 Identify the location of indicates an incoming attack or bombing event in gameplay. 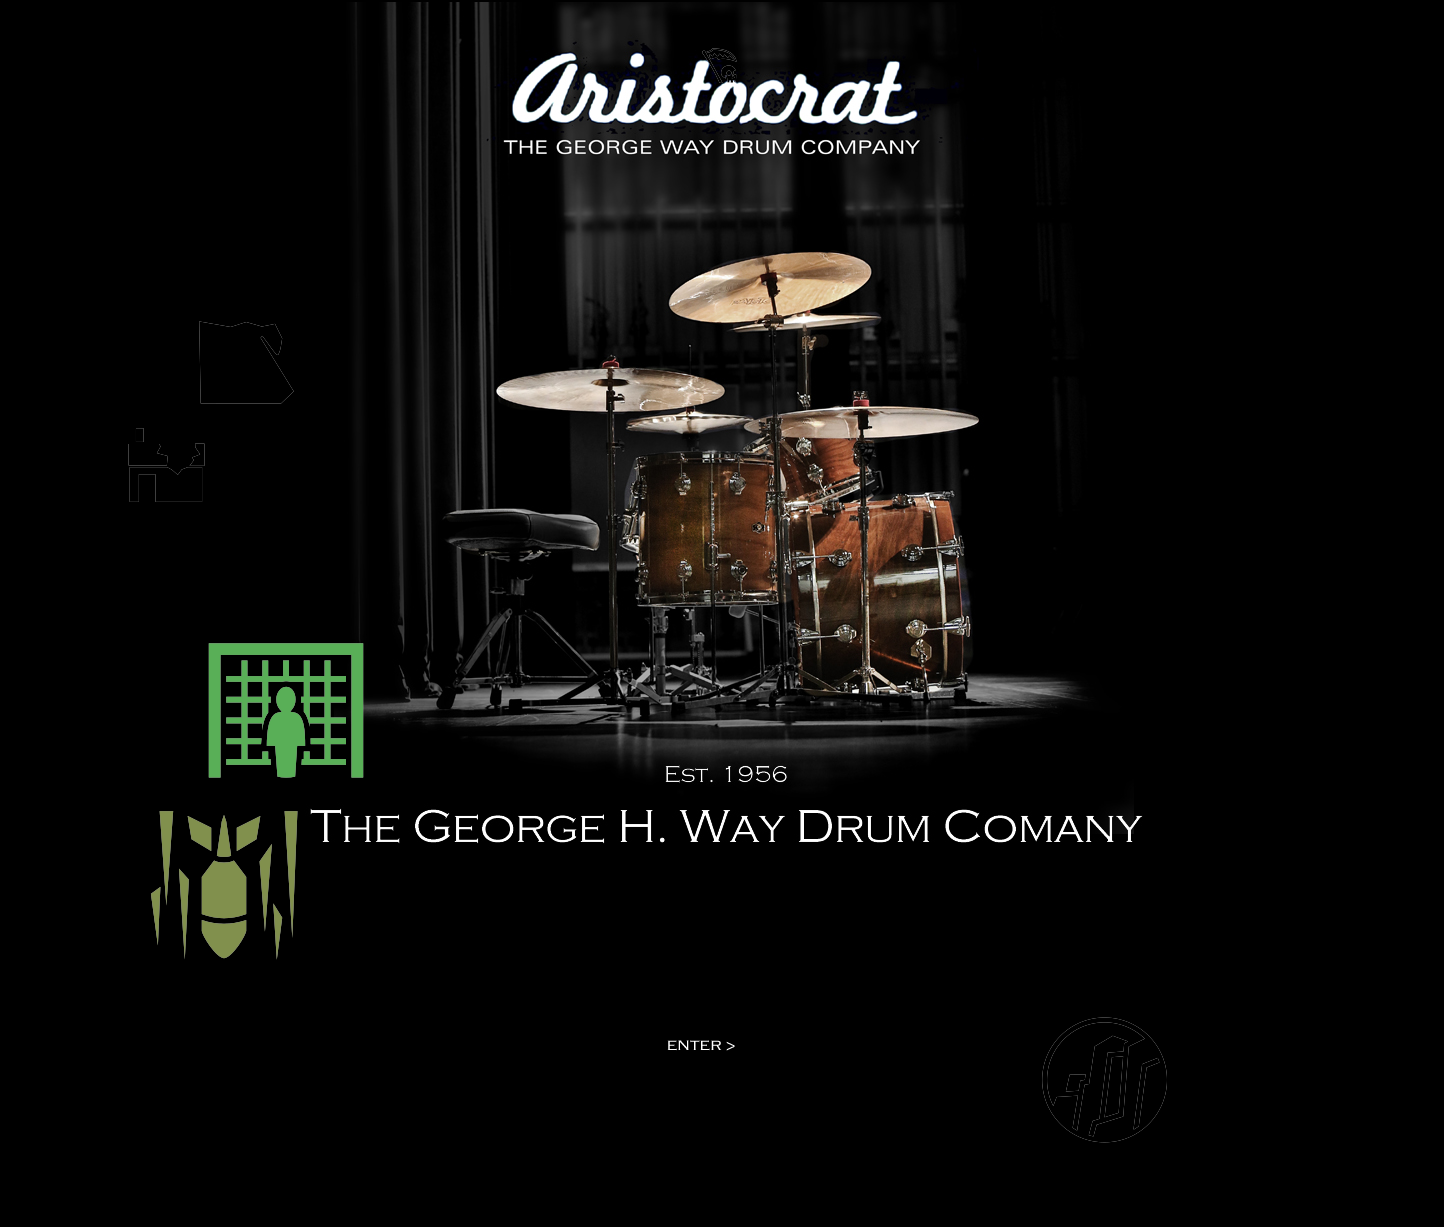
(224, 886).